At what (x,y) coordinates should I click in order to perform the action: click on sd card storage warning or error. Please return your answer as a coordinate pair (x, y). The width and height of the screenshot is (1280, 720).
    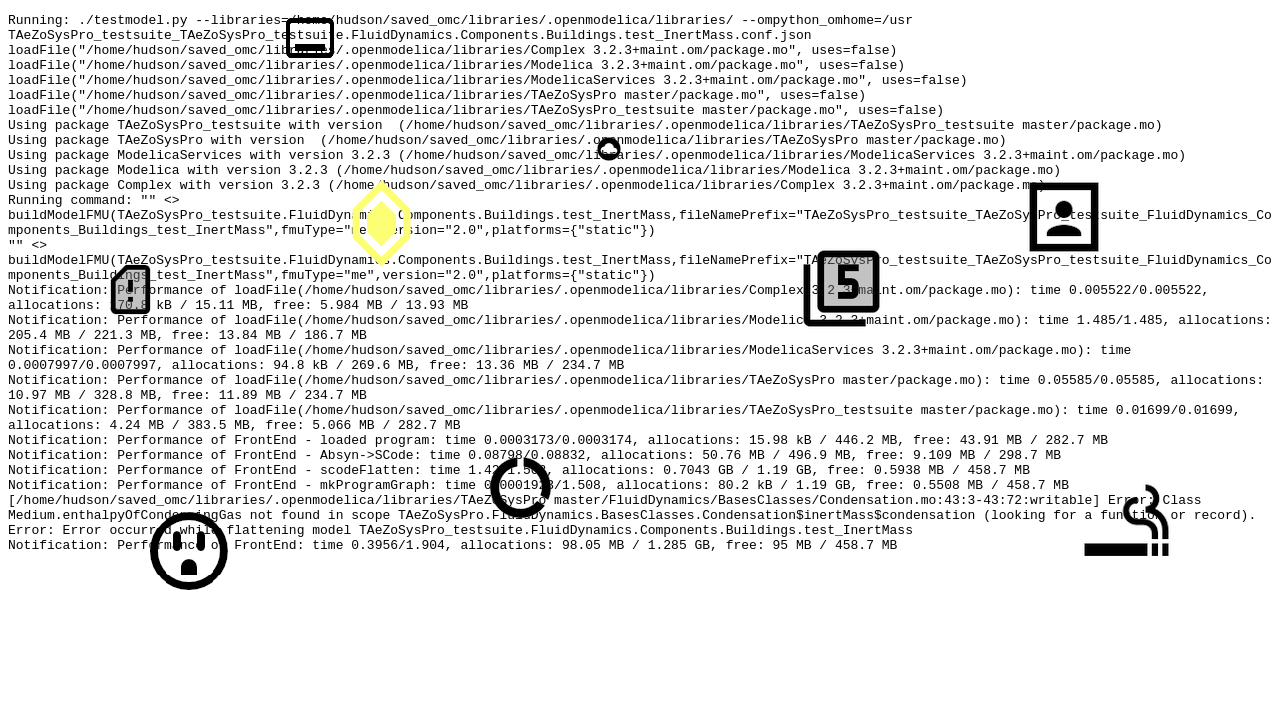
    Looking at the image, I should click on (130, 289).